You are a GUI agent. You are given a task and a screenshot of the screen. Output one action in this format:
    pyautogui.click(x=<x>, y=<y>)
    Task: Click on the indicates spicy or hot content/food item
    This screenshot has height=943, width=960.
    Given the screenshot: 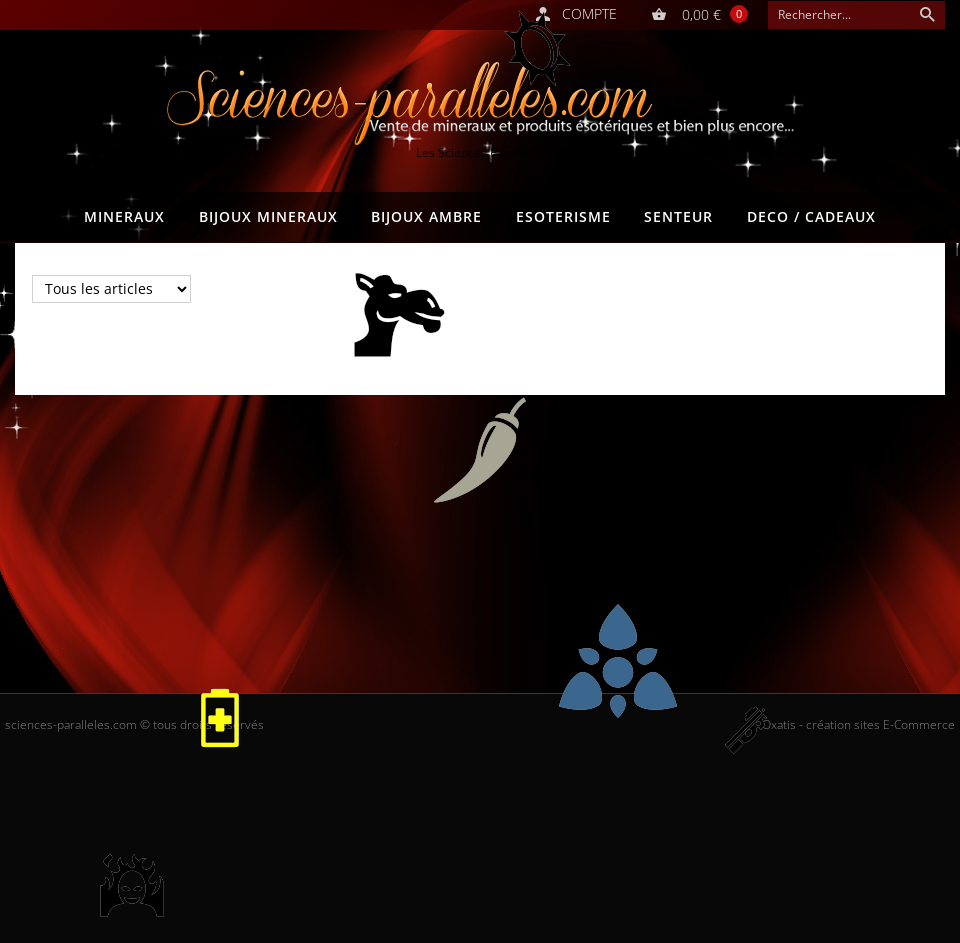 What is the action you would take?
    pyautogui.click(x=480, y=450)
    